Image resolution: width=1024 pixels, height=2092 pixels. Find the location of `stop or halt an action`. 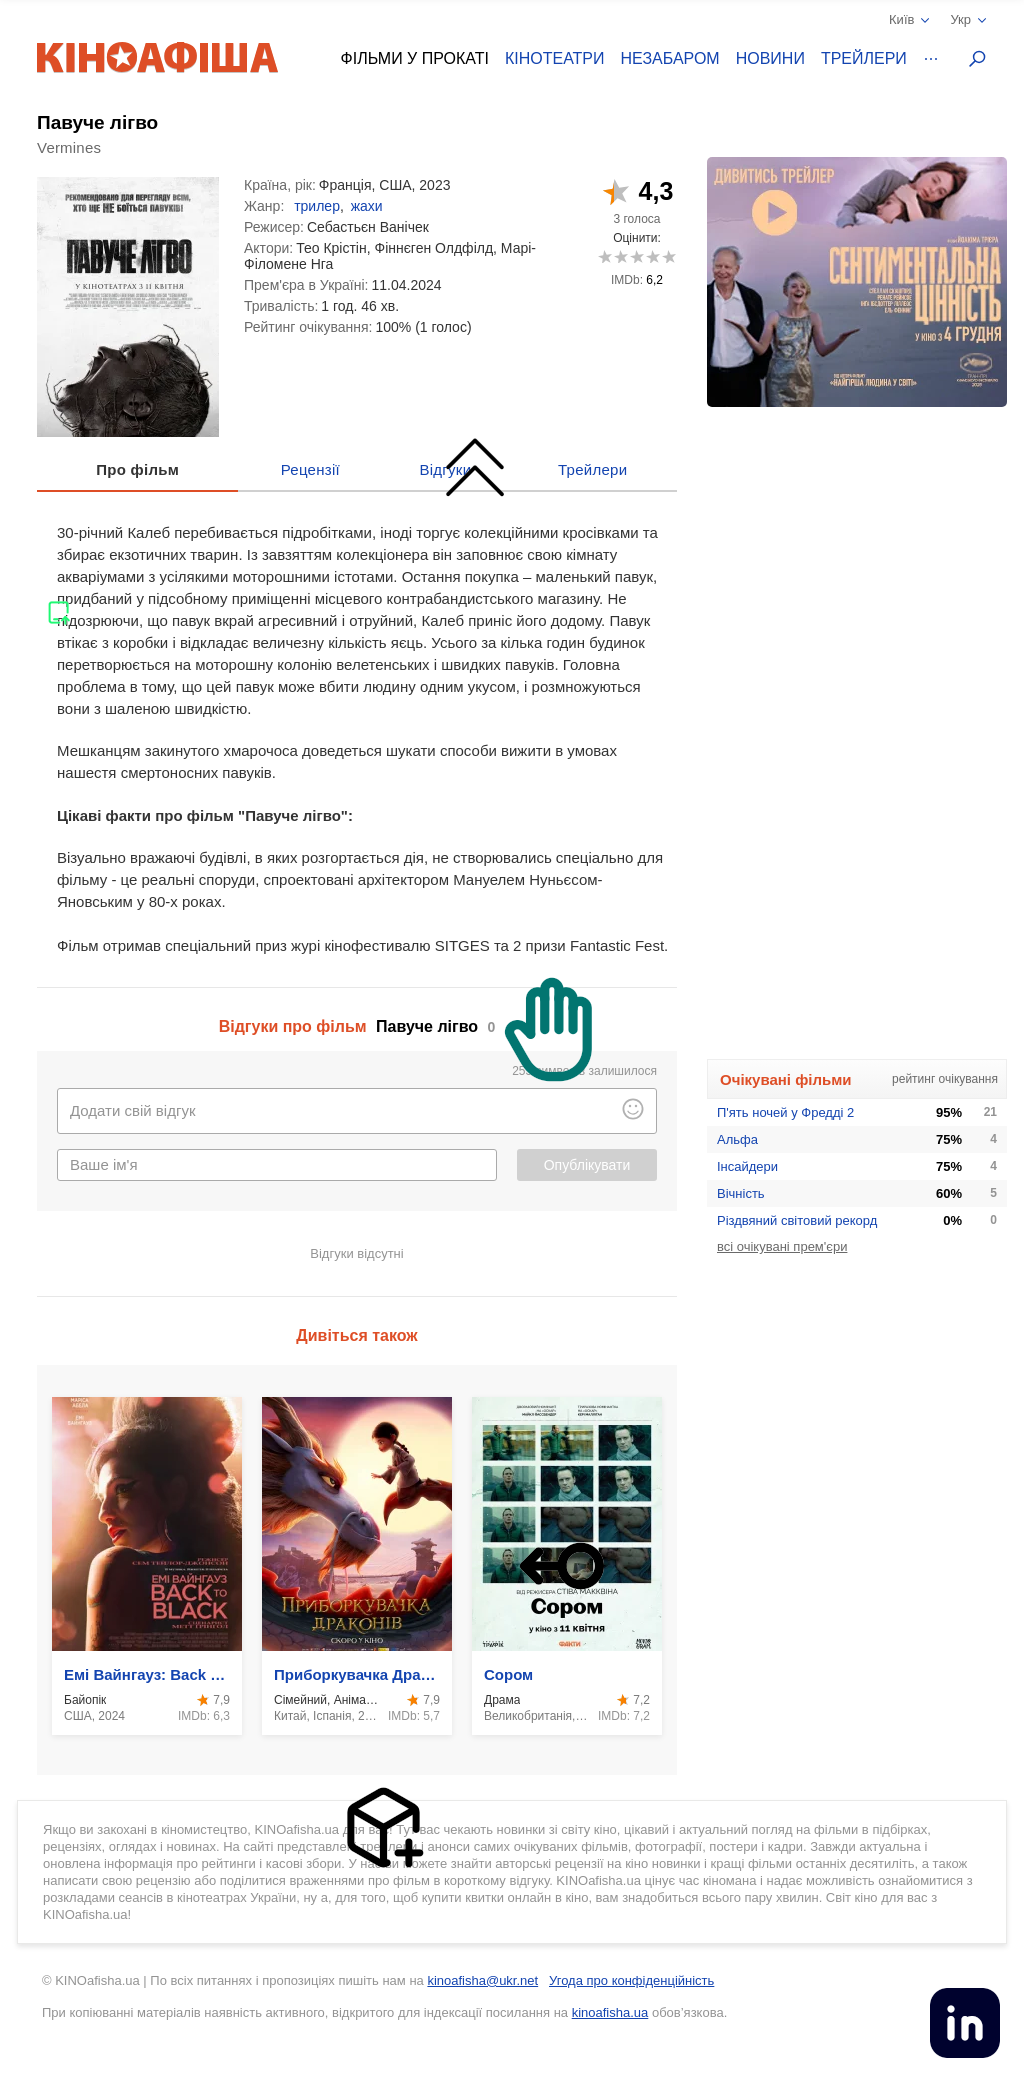

stop or halt an action is located at coordinates (549, 1029).